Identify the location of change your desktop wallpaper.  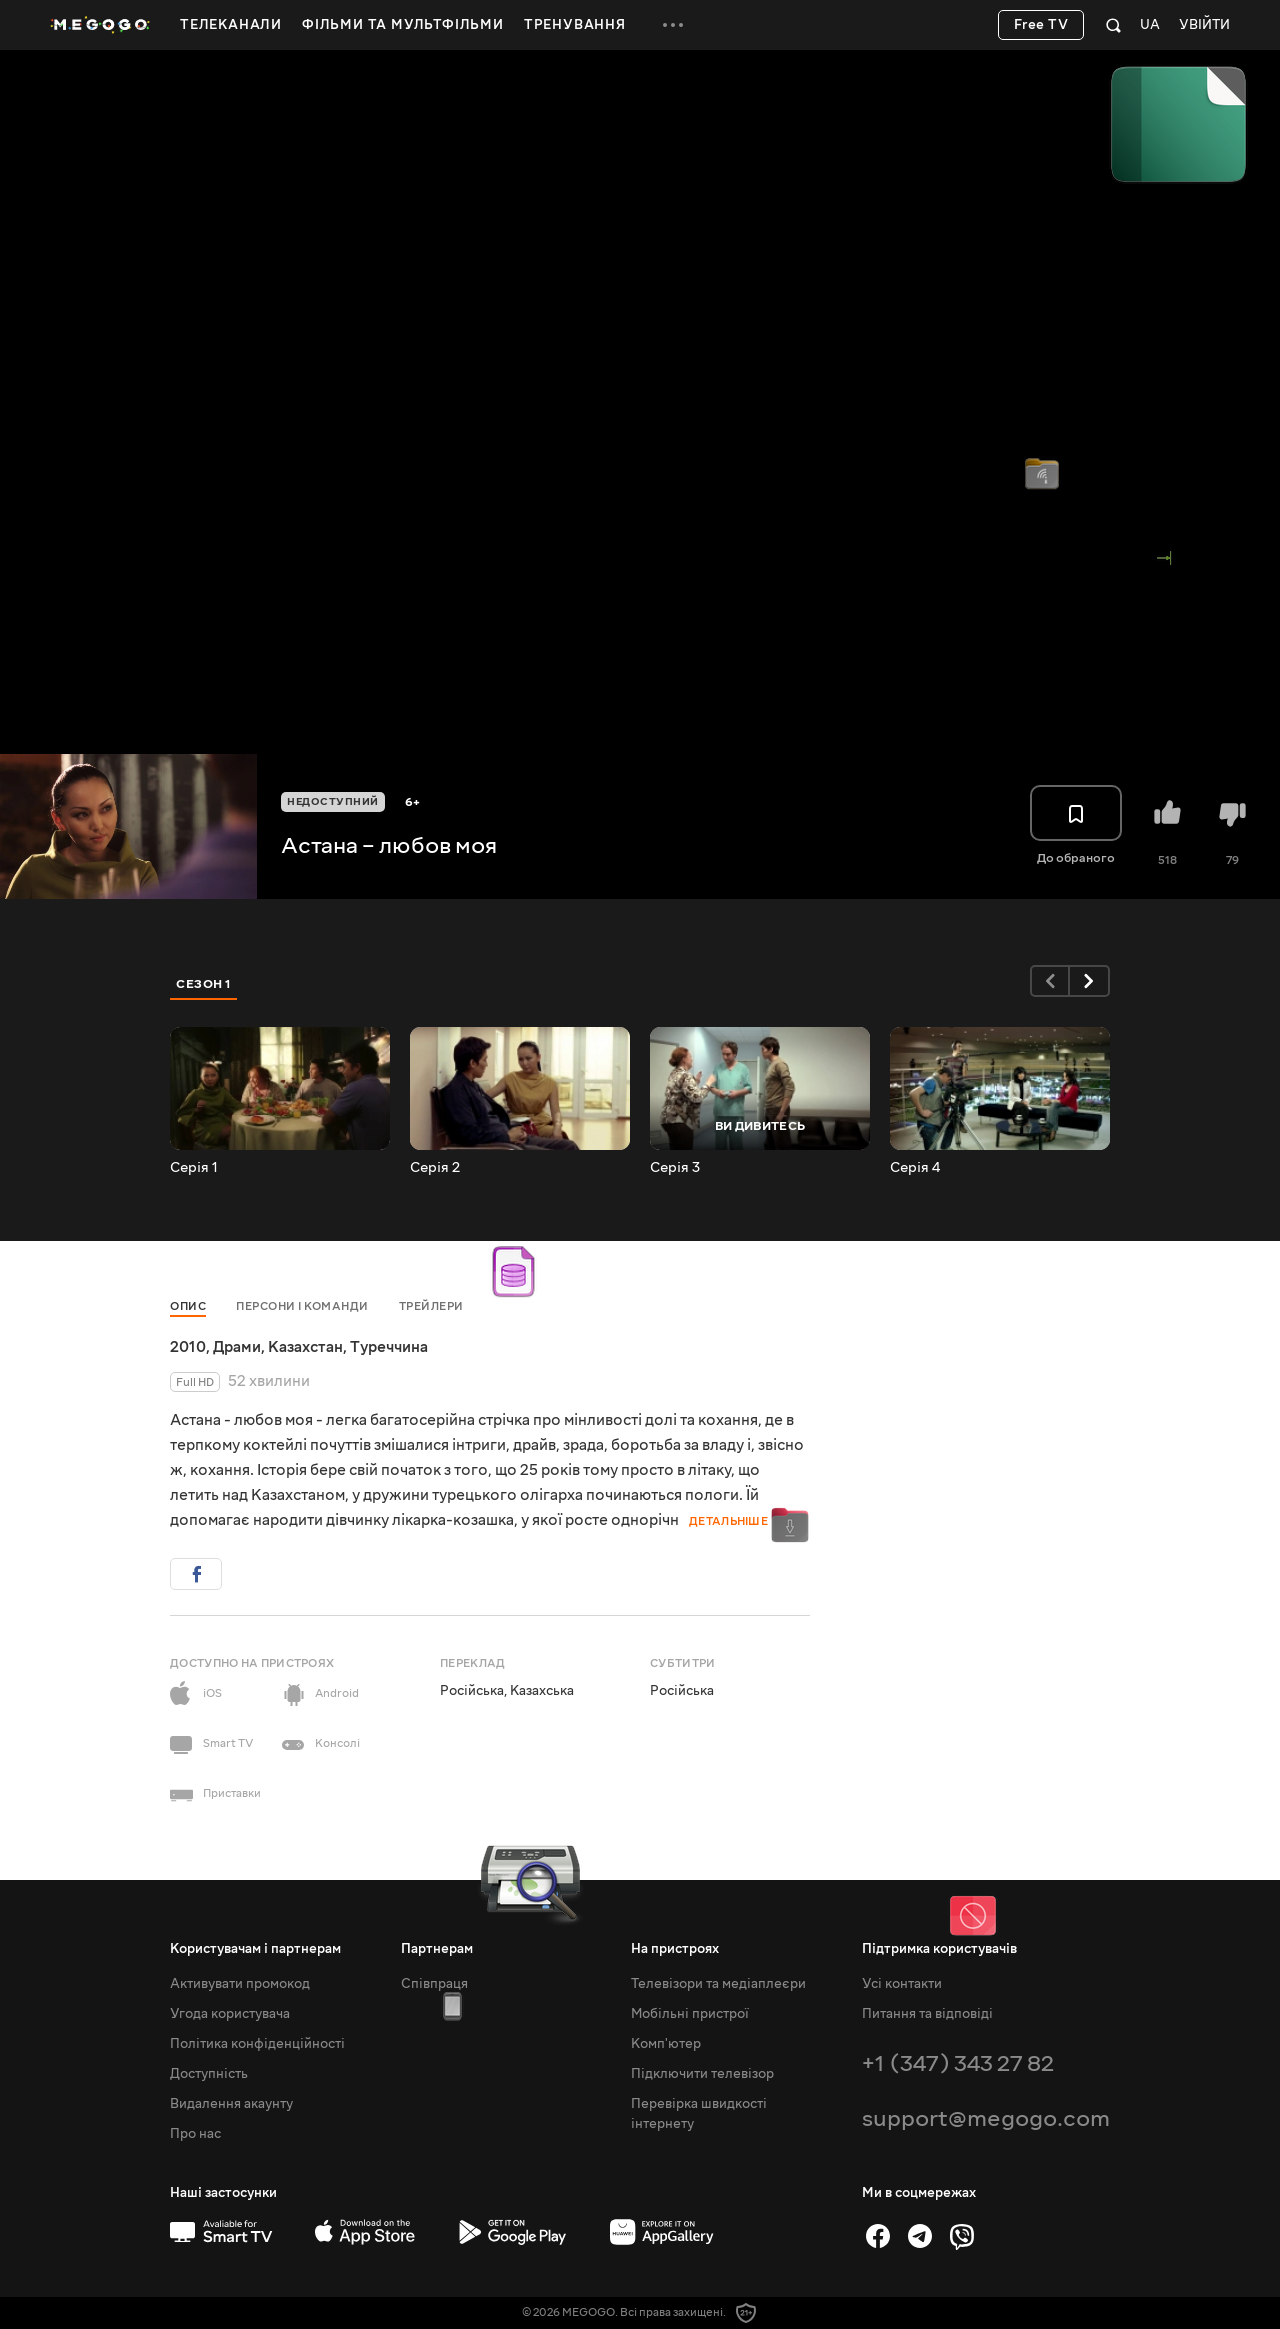
(1178, 119).